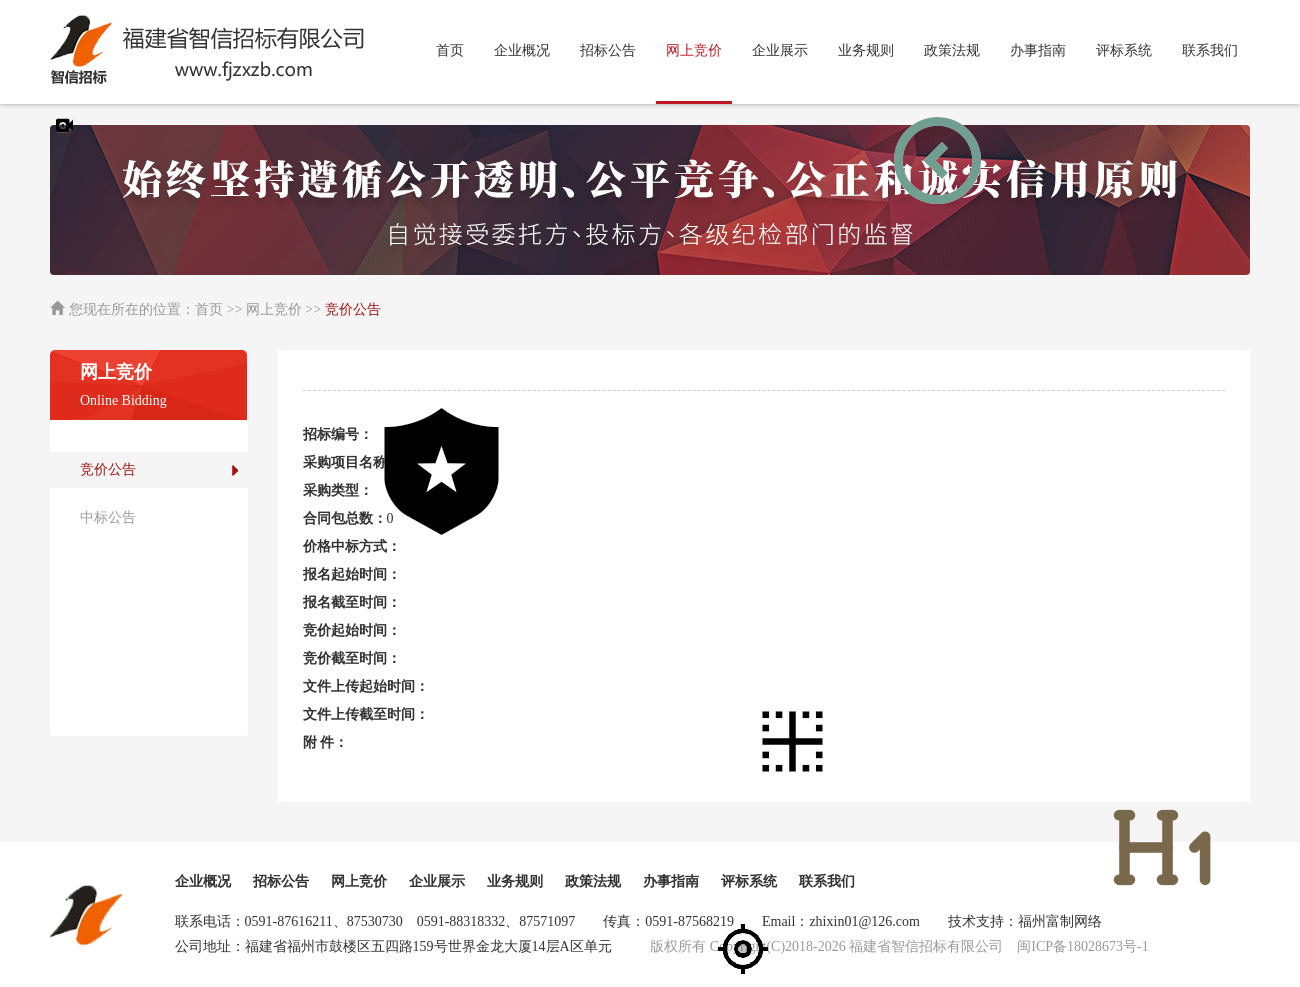 This screenshot has width=1300, height=987. Describe the element at coordinates (937, 160) in the screenshot. I see `go back to the previous screen` at that location.